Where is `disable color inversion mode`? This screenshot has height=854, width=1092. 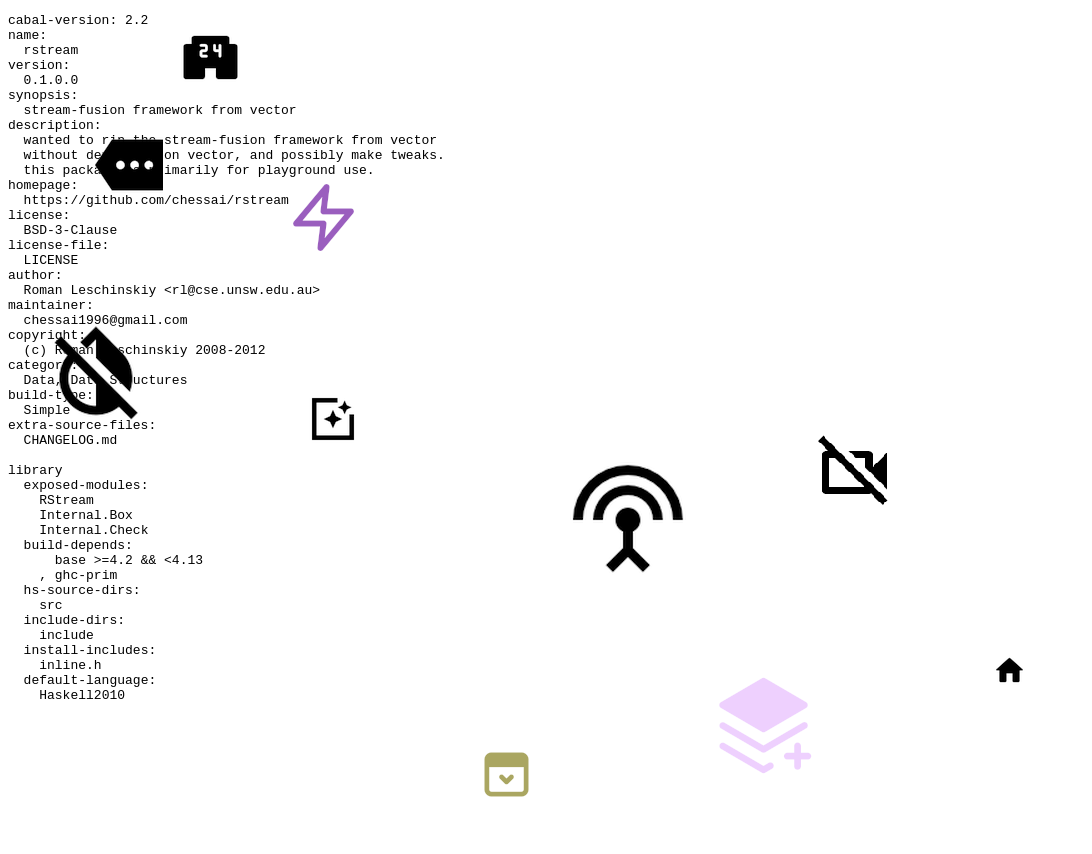
disable color inversion mode is located at coordinates (96, 371).